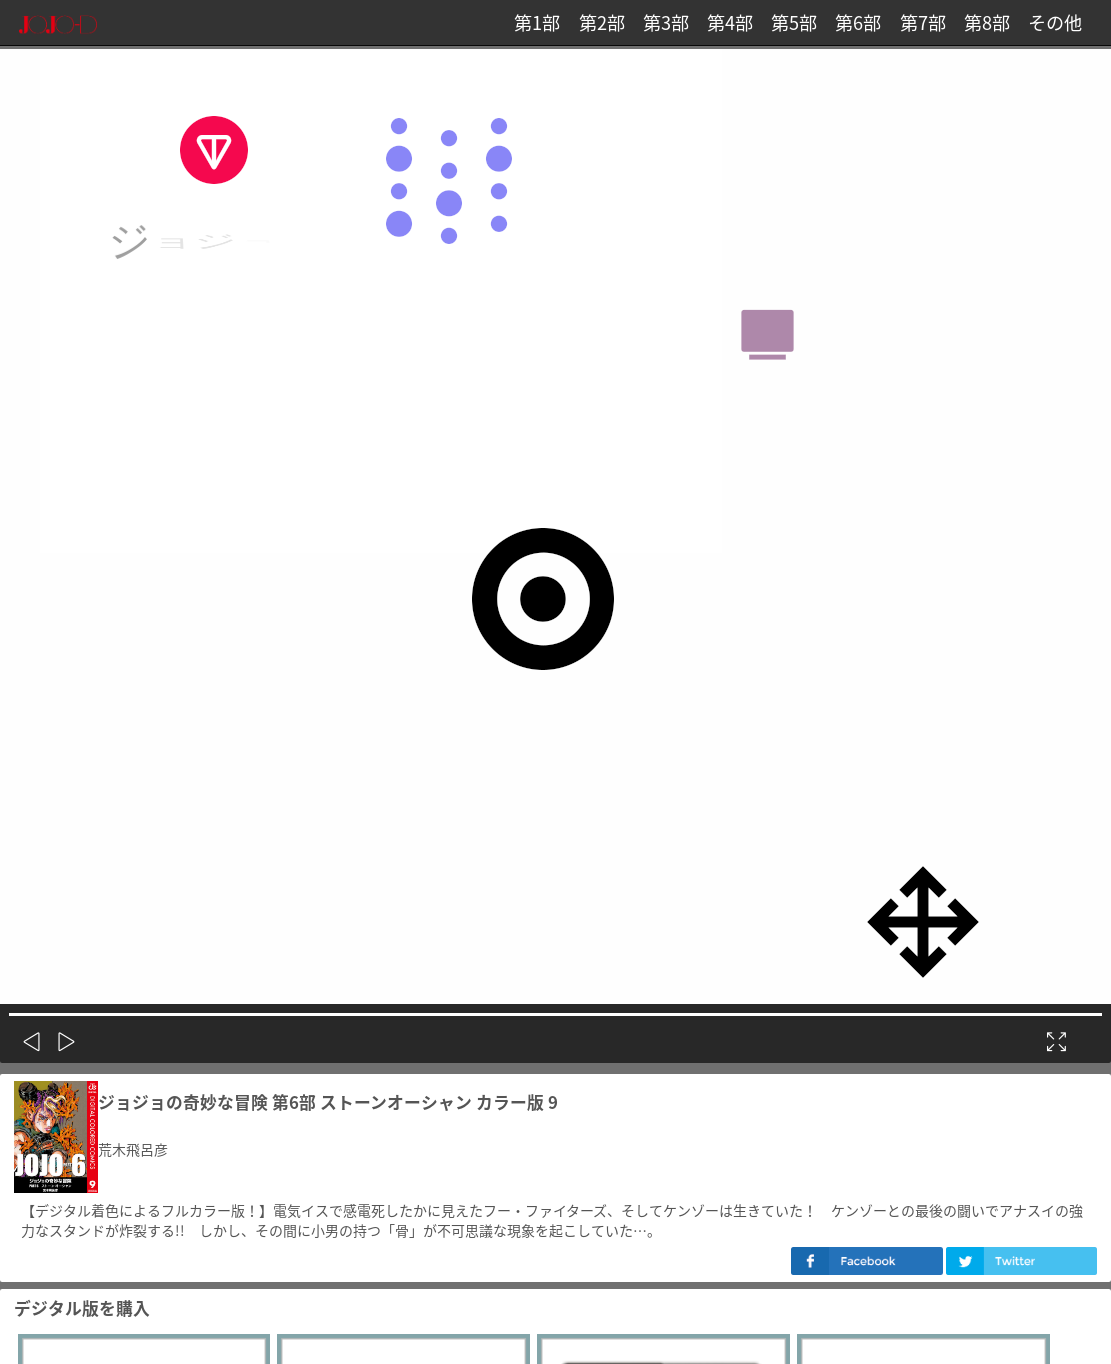 Image resolution: width=1111 pixels, height=1364 pixels. What do you see at coordinates (767, 333) in the screenshot?
I see `access tv or display settings` at bounding box center [767, 333].